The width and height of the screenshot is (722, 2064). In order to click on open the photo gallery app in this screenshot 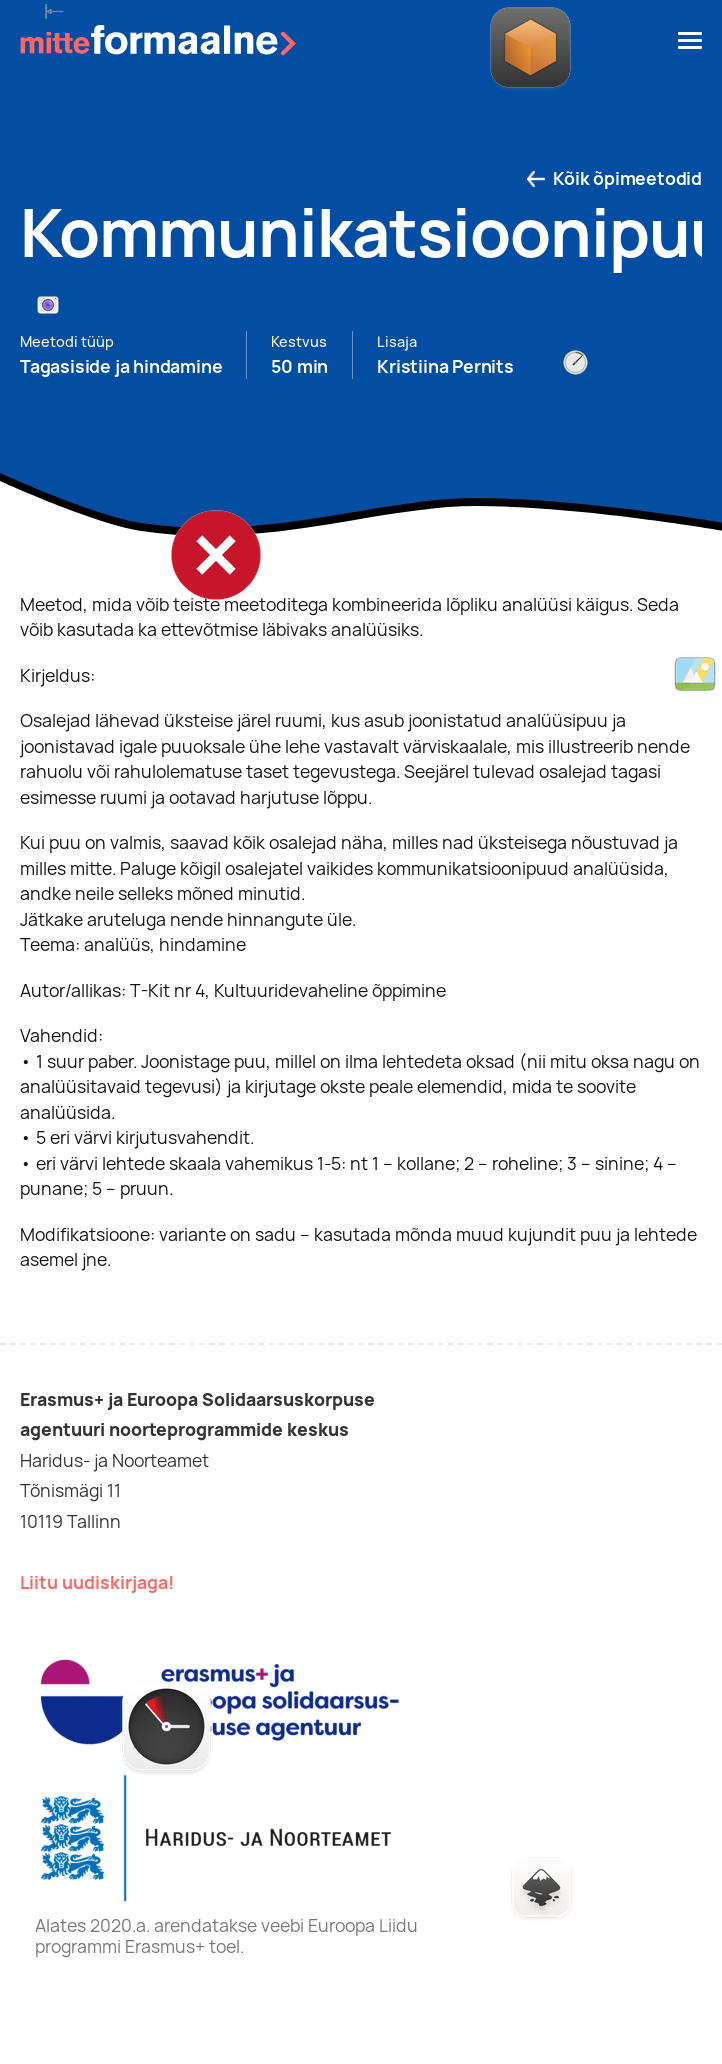, I will do `click(695, 674)`.